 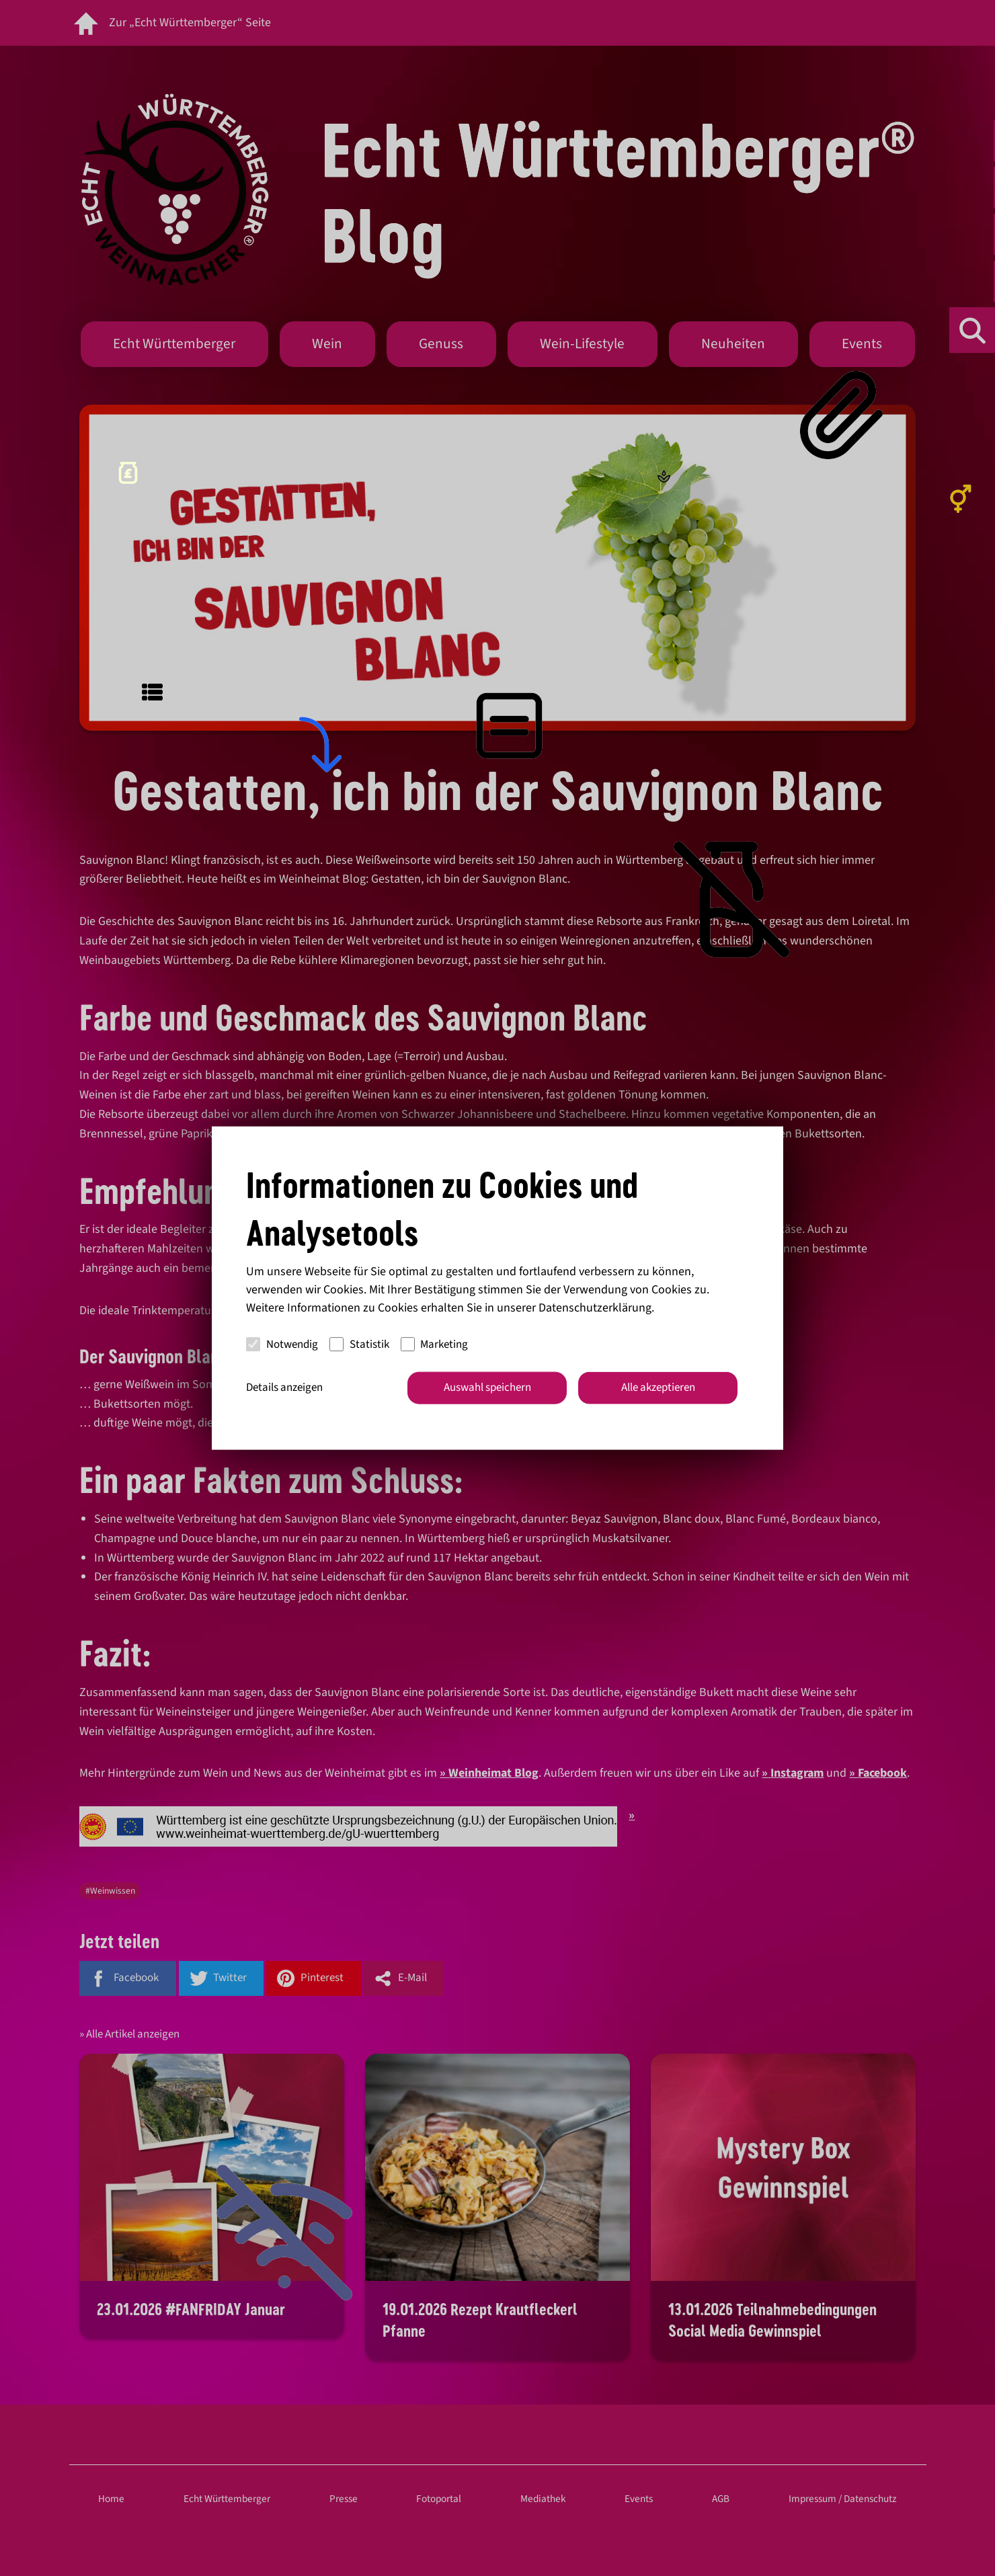 I want to click on access spa or wellness services, so click(x=664, y=476).